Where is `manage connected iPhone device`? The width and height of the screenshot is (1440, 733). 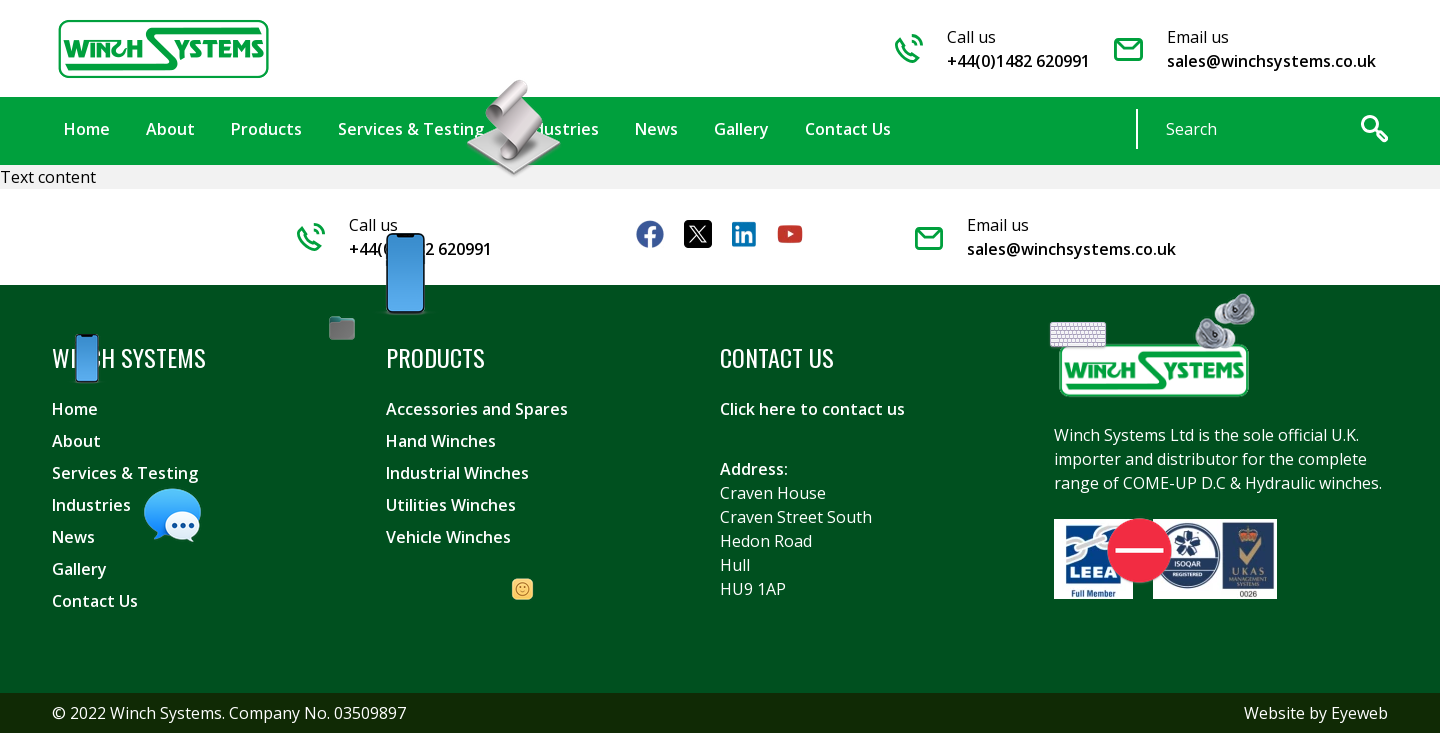 manage connected iPhone device is located at coordinates (87, 359).